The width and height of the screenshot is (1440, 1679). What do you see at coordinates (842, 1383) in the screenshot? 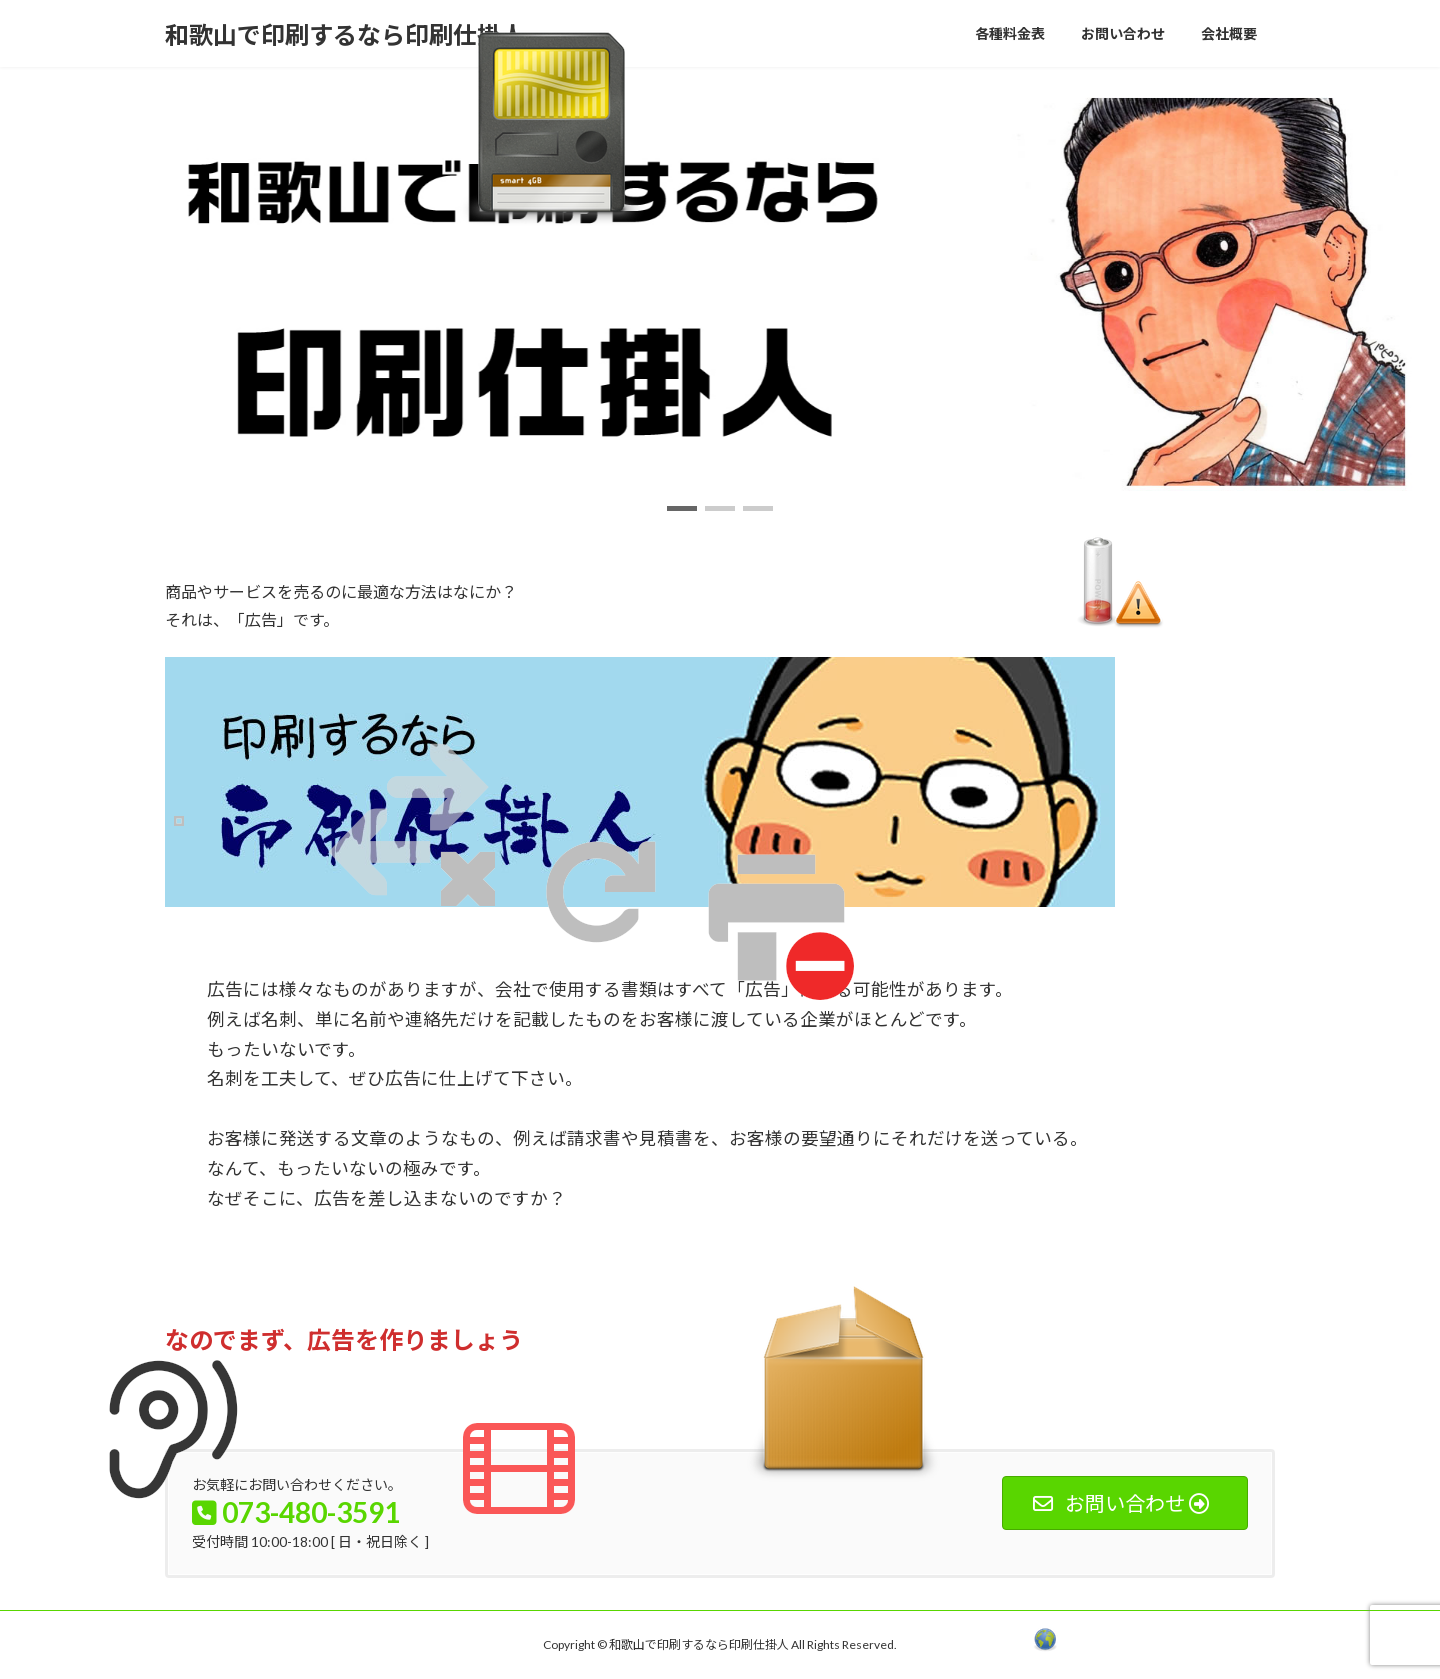
I see `generic package or archive file type` at bounding box center [842, 1383].